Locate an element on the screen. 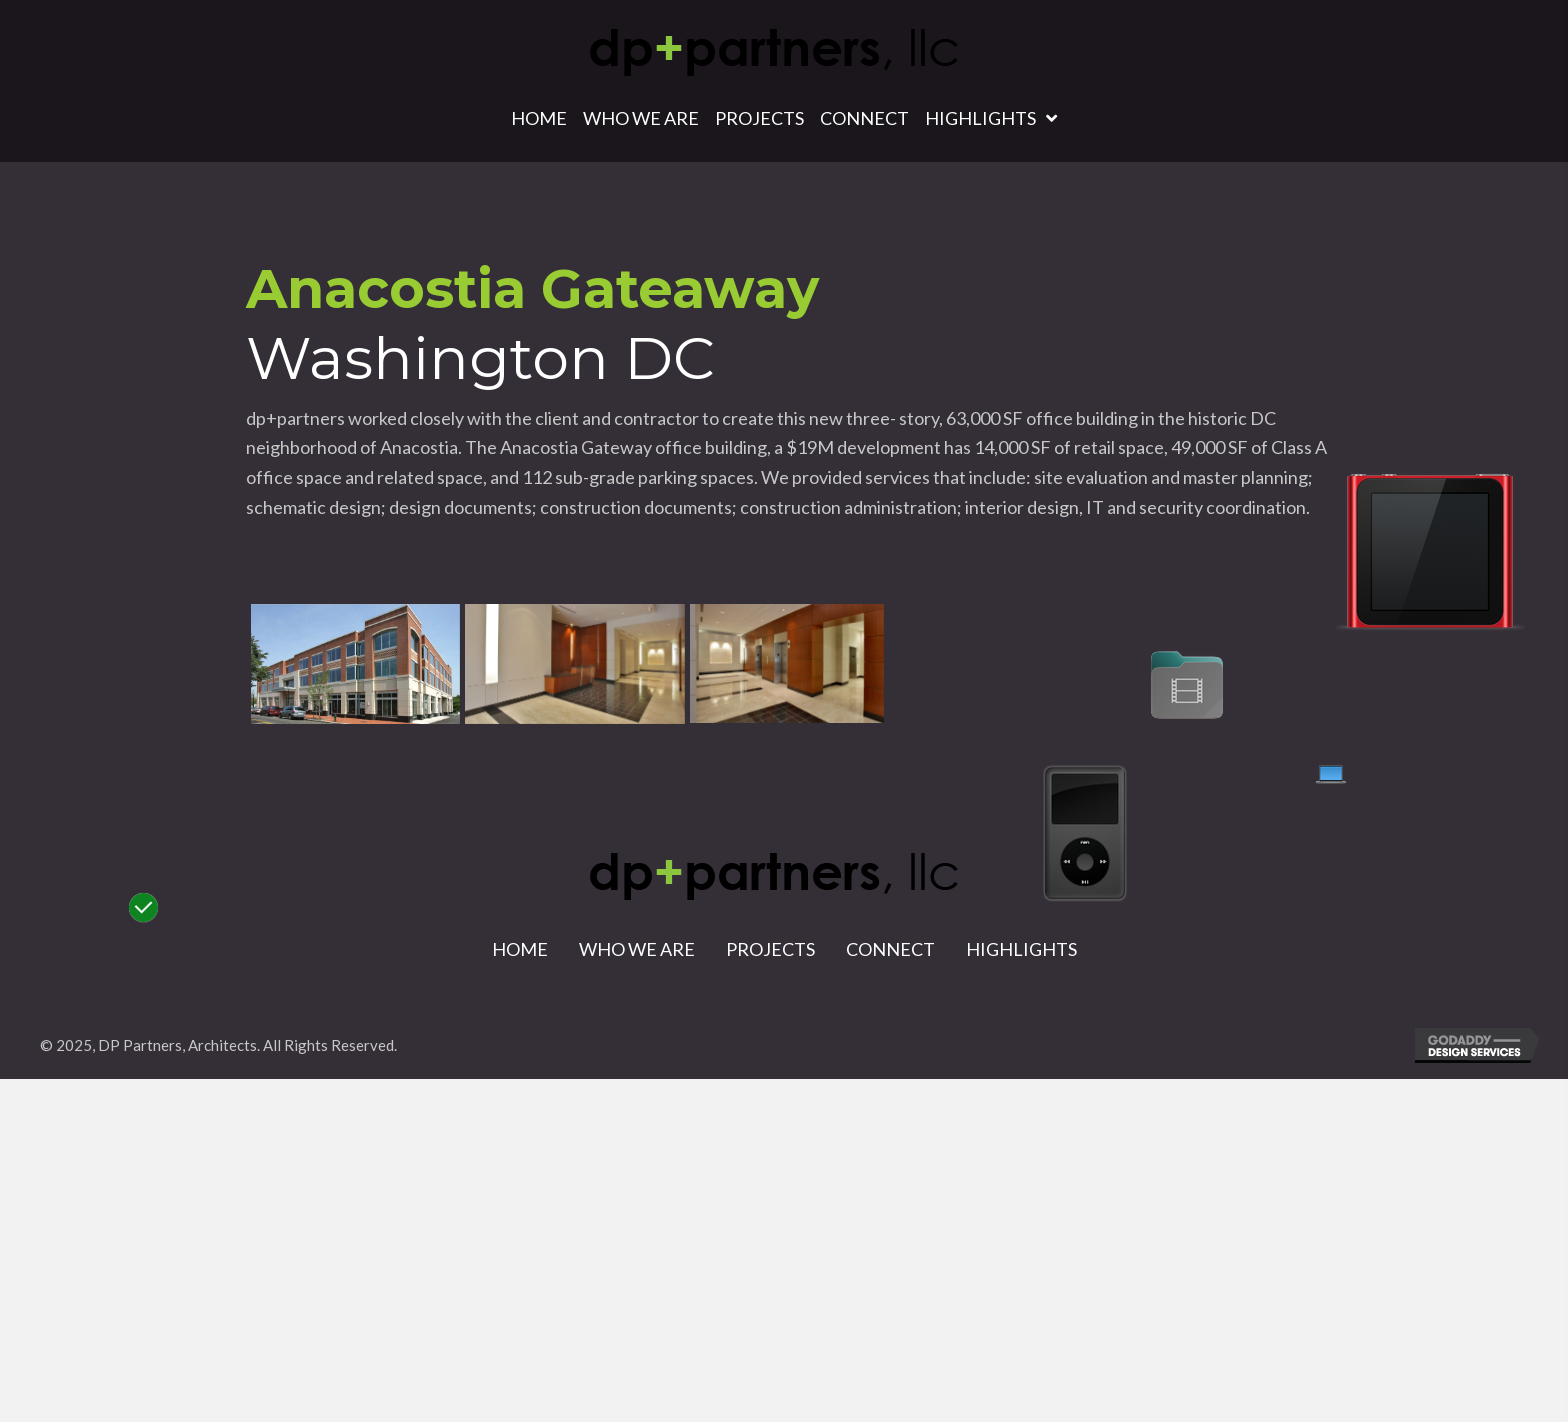  iPod classic device icon is located at coordinates (1085, 833).